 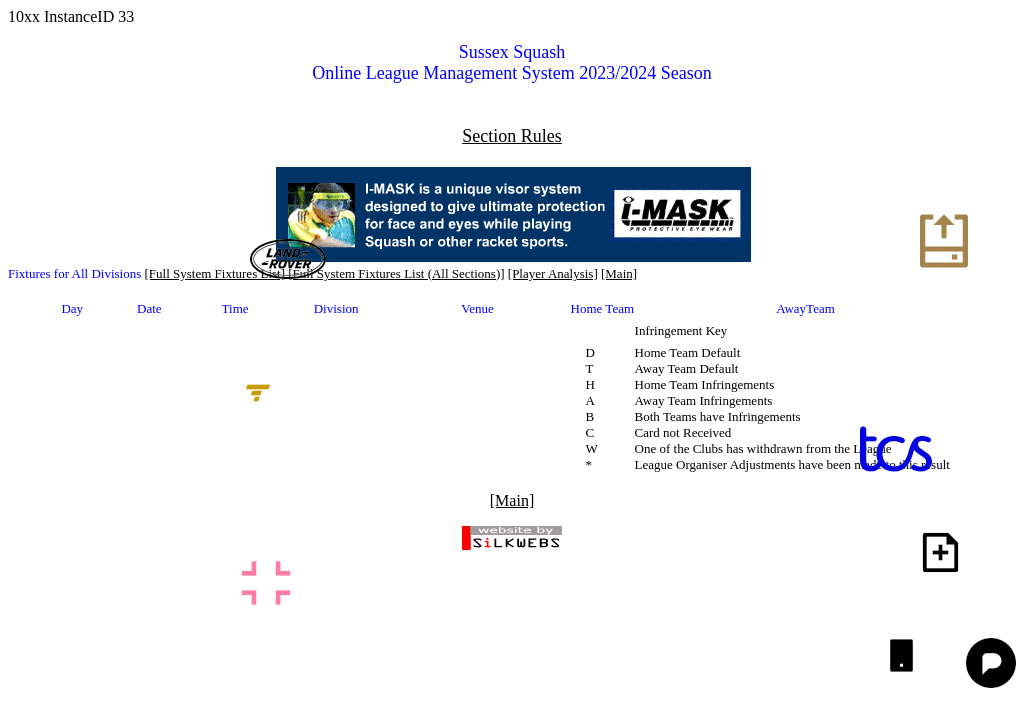 What do you see at coordinates (991, 663) in the screenshot?
I see `open the pixelfed app` at bounding box center [991, 663].